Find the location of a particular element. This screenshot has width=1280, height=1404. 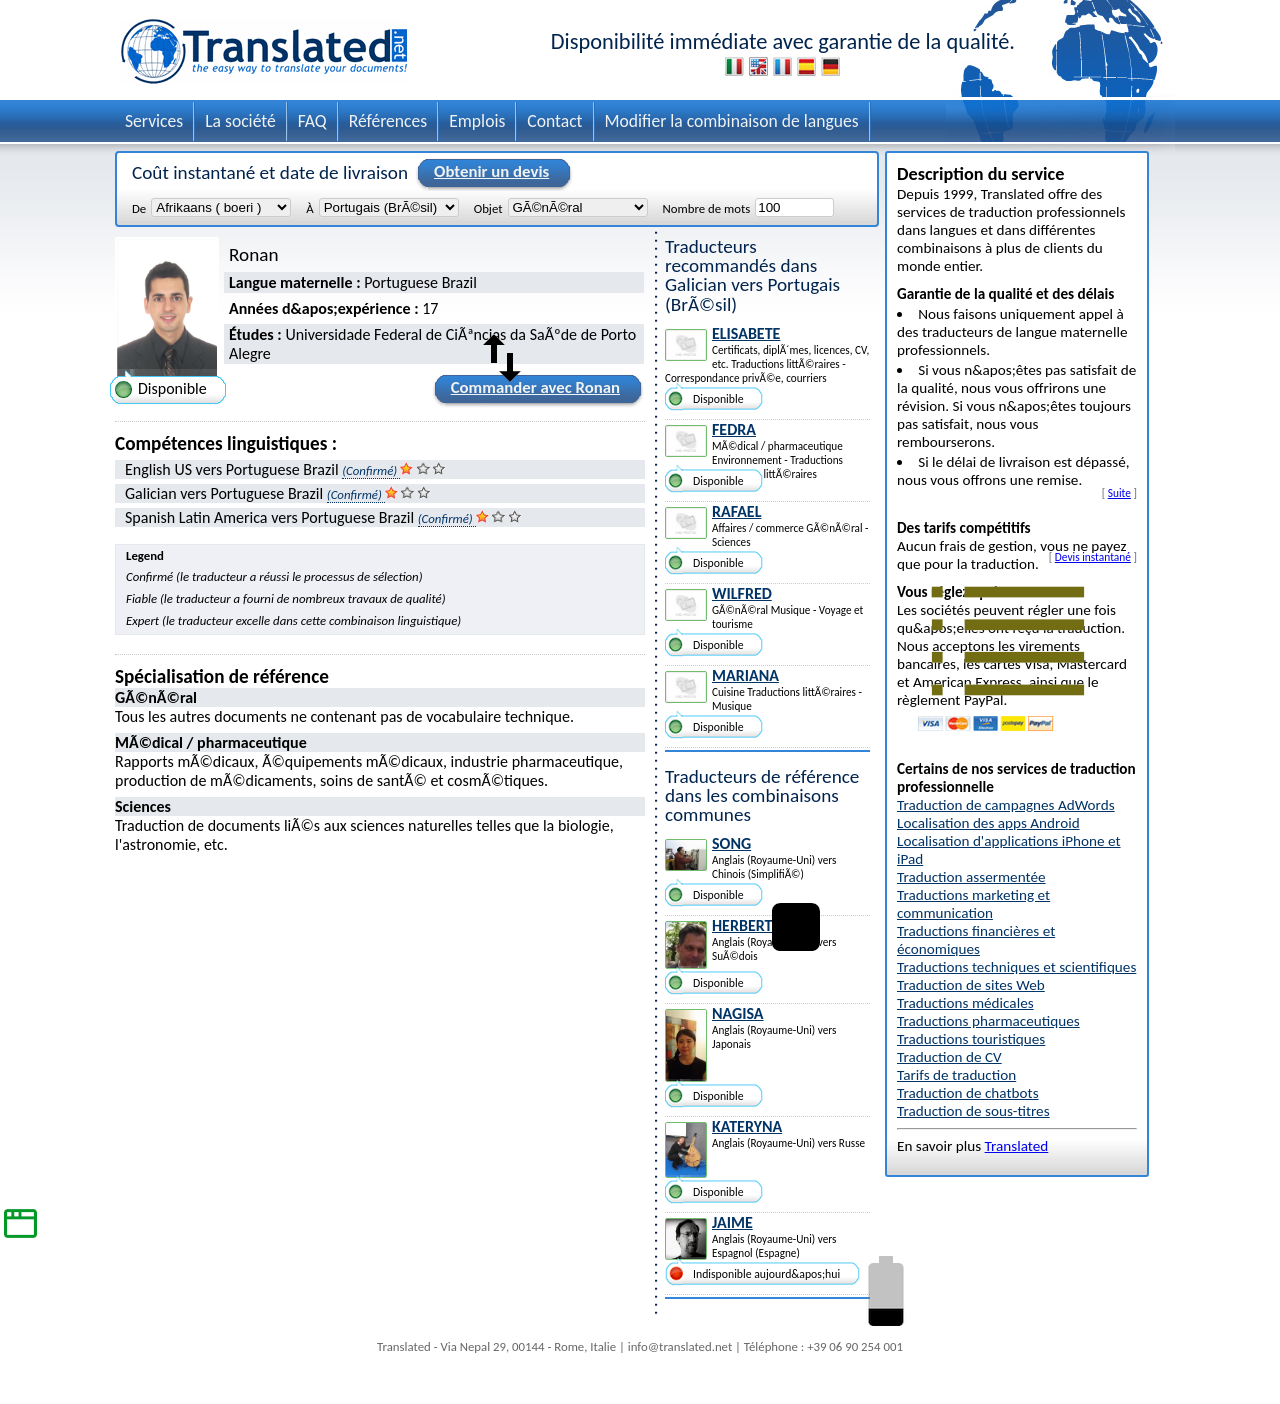

view items as a bulleted list is located at coordinates (1008, 641).